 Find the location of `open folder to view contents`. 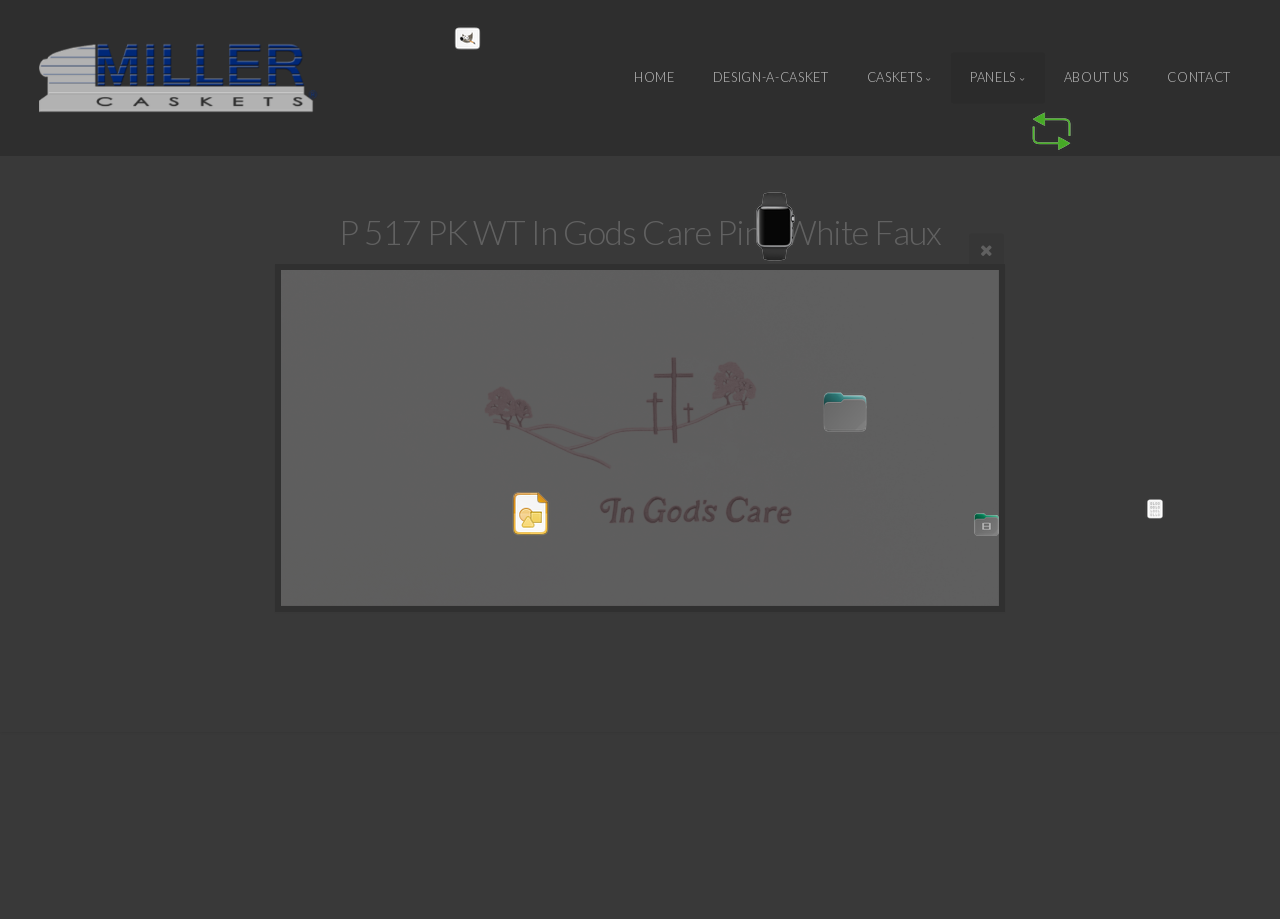

open folder to view contents is located at coordinates (845, 412).